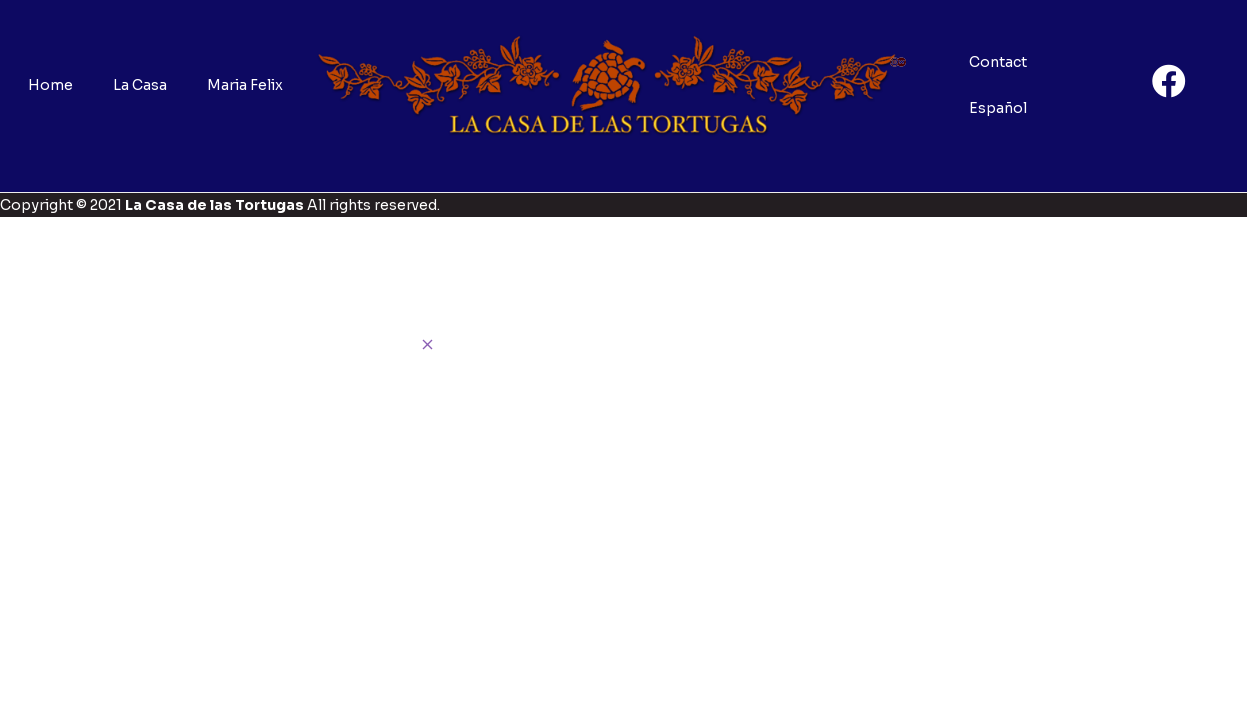 The height and width of the screenshot is (720, 1247). What do you see at coordinates (898, 62) in the screenshot?
I see `open the Deutsche Welle news app` at bounding box center [898, 62].